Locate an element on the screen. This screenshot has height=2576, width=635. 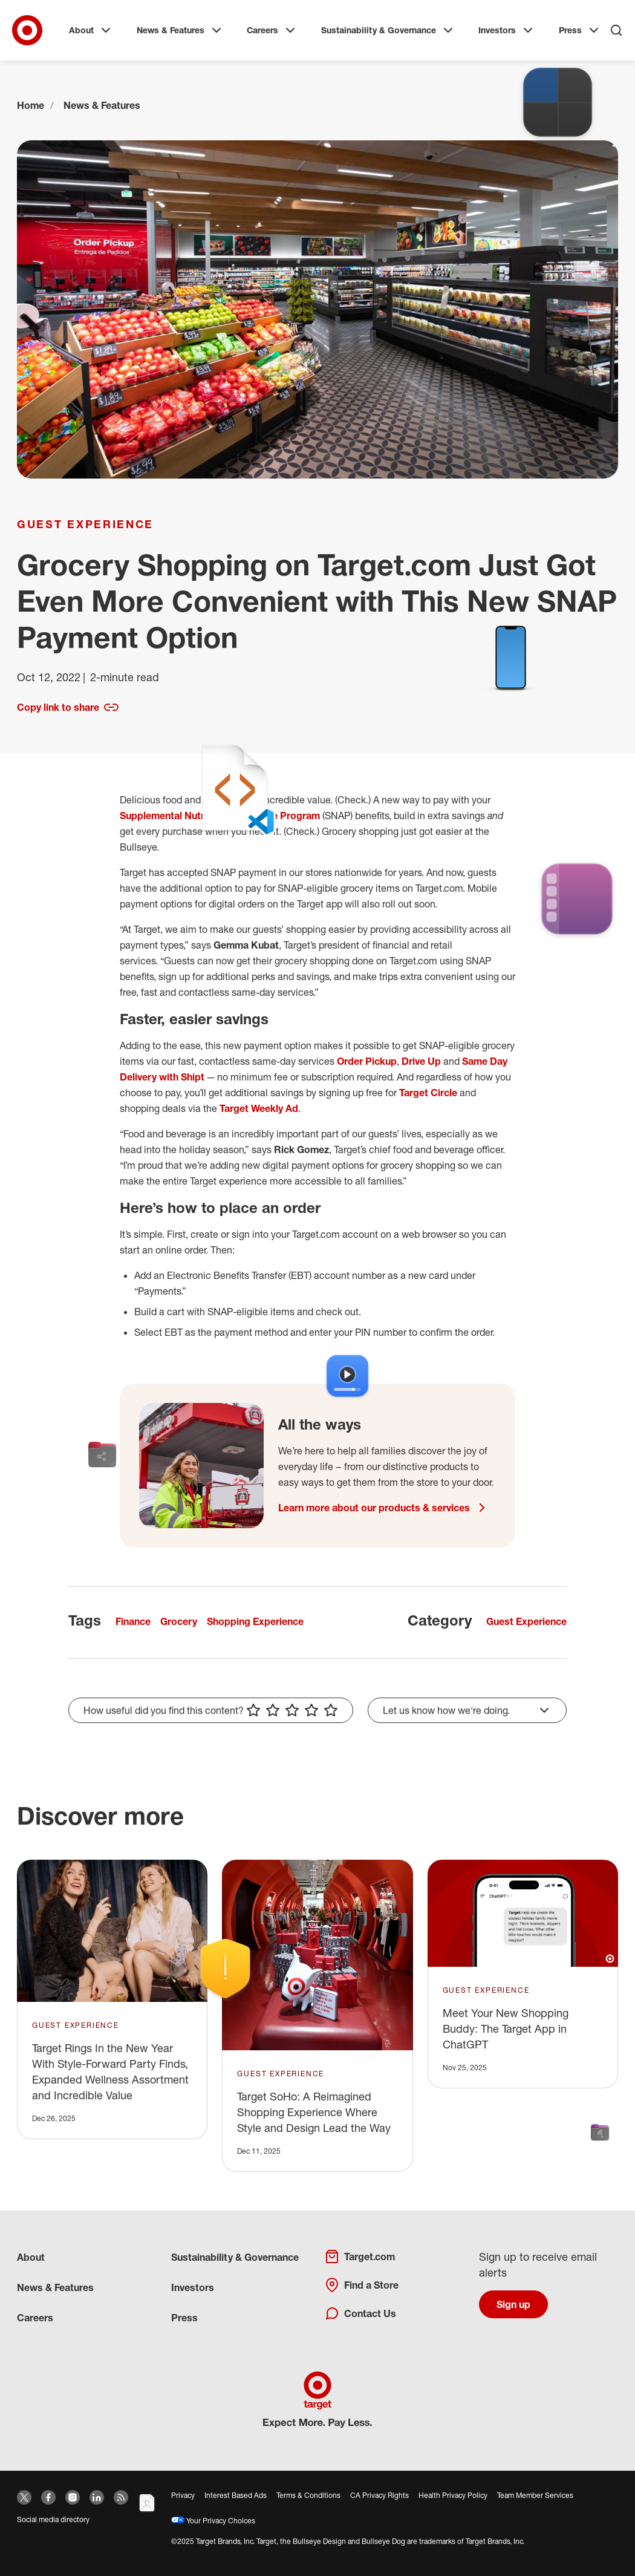
open multimedia playback settings is located at coordinates (347, 1376).